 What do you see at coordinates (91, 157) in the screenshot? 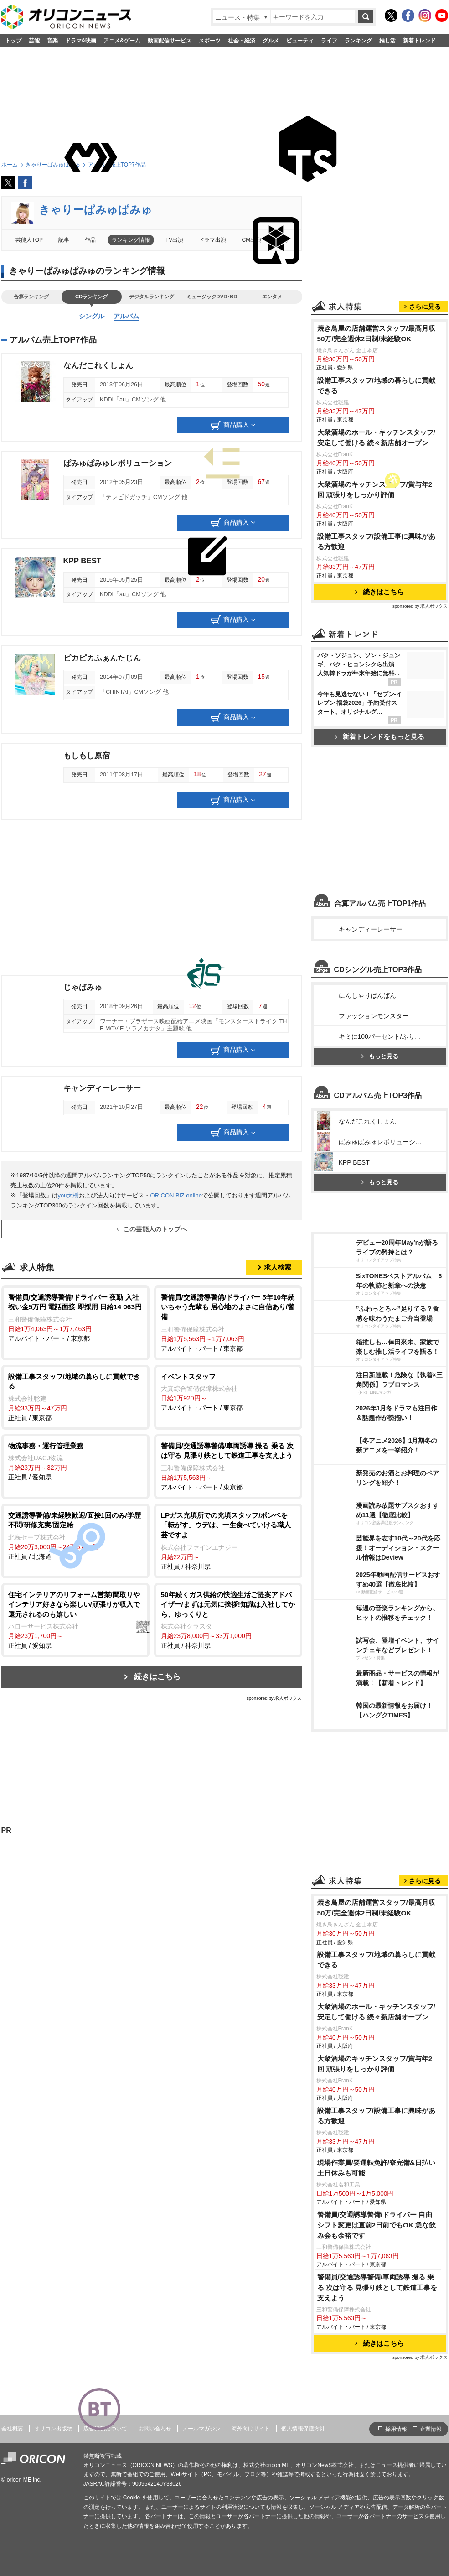
I see `marko javascript framework logo` at bounding box center [91, 157].